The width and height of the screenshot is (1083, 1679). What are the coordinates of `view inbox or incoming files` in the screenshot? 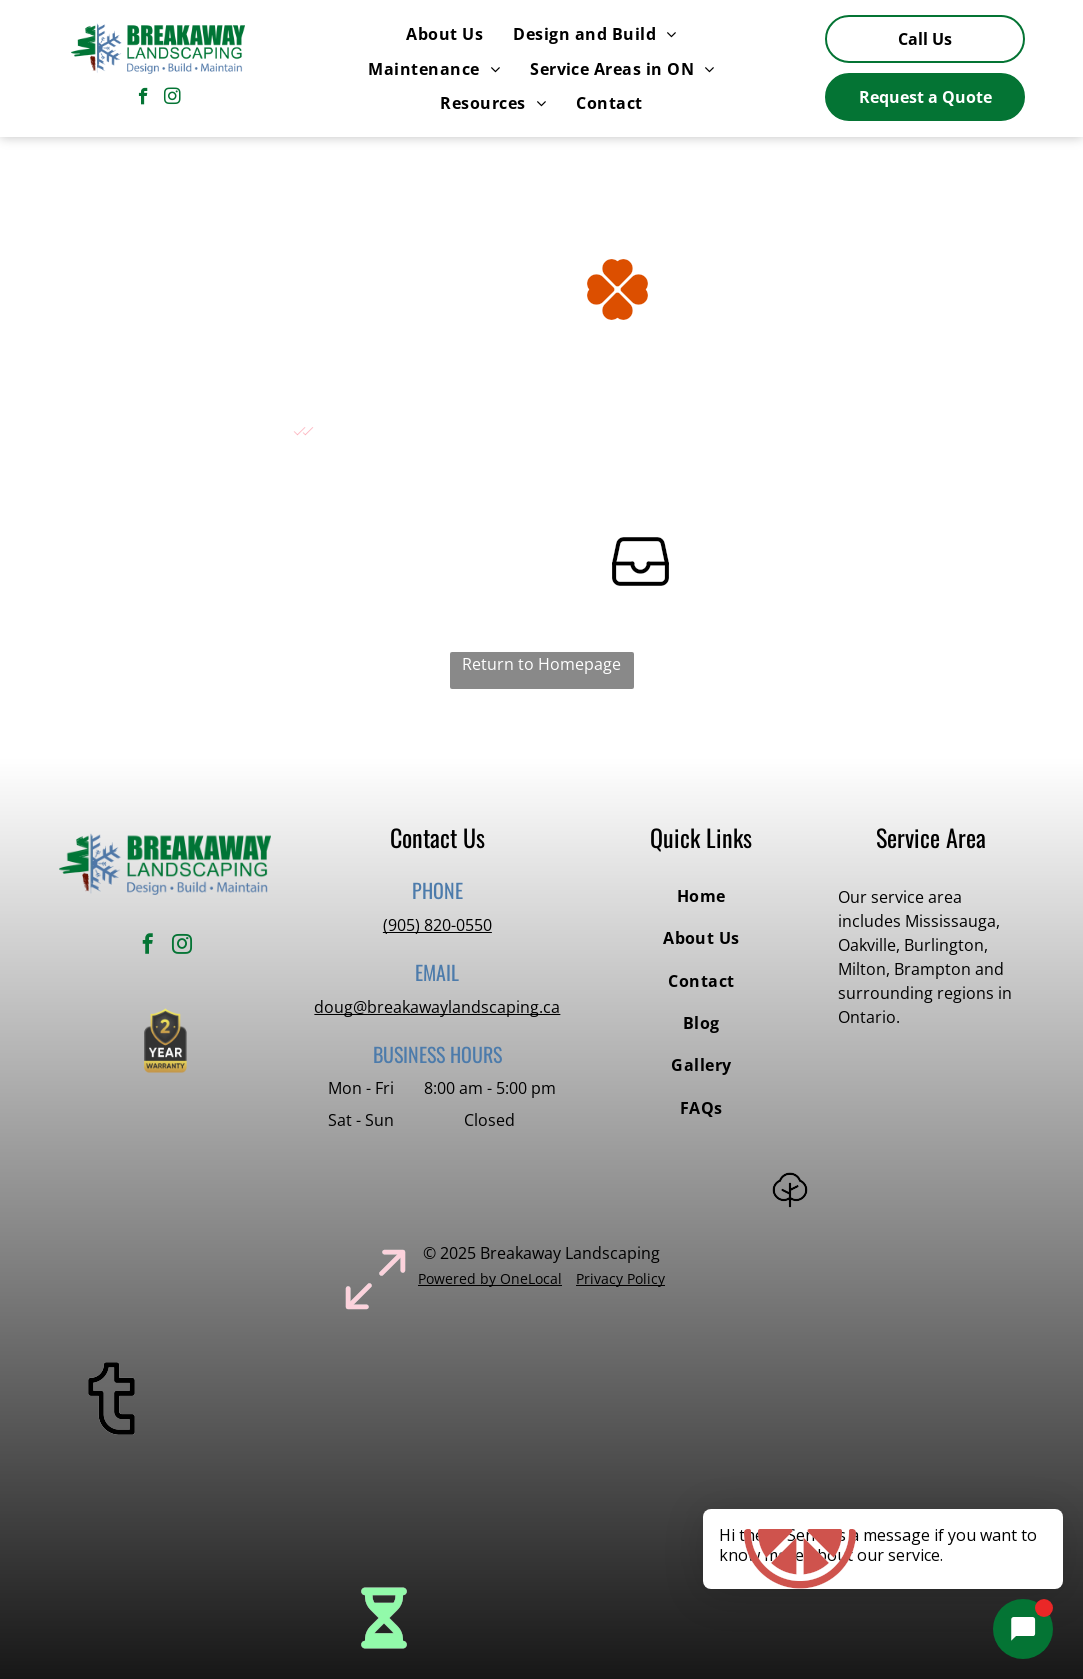 It's located at (640, 561).